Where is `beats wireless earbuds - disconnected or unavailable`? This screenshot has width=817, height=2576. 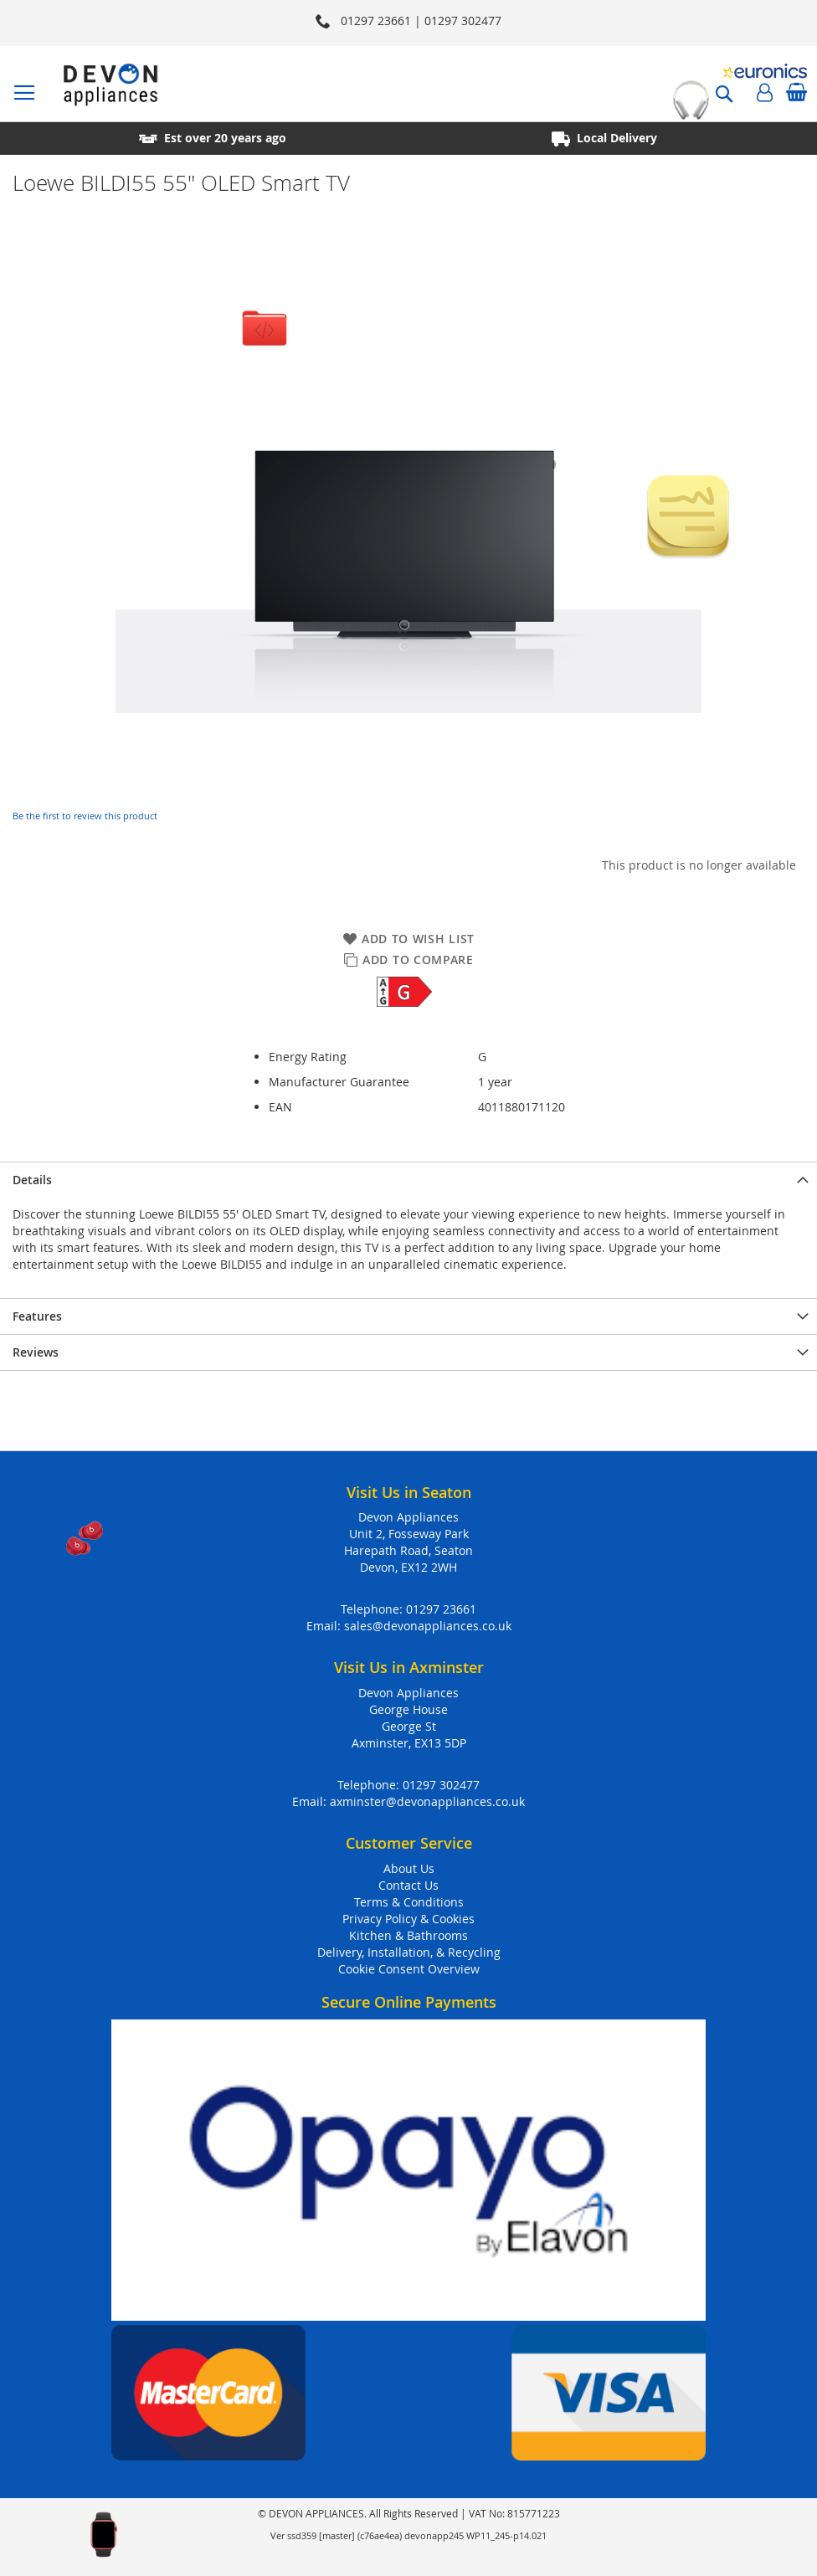
beats wireless earbuds - disconnected or unavailable is located at coordinates (85, 1538).